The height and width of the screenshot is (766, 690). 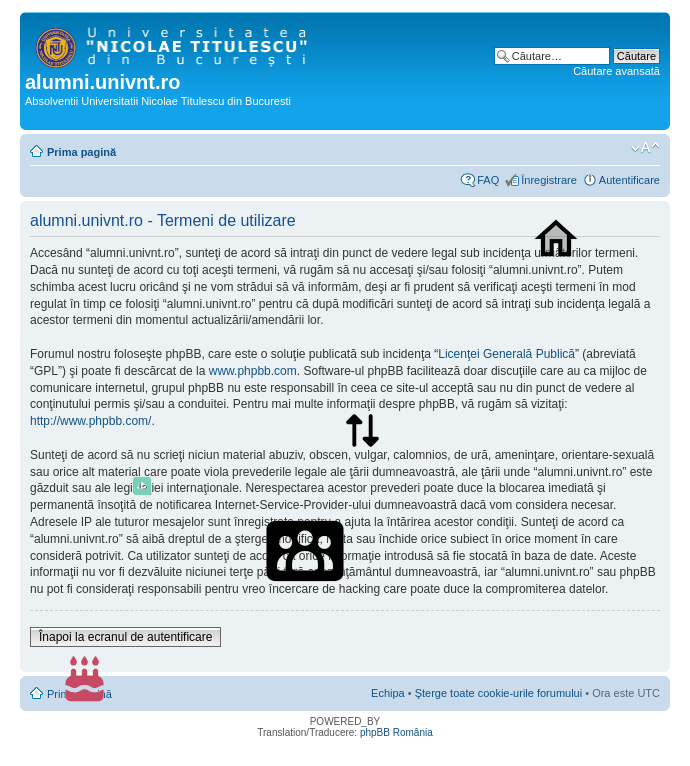 What do you see at coordinates (556, 239) in the screenshot?
I see `navigate to the home screen` at bounding box center [556, 239].